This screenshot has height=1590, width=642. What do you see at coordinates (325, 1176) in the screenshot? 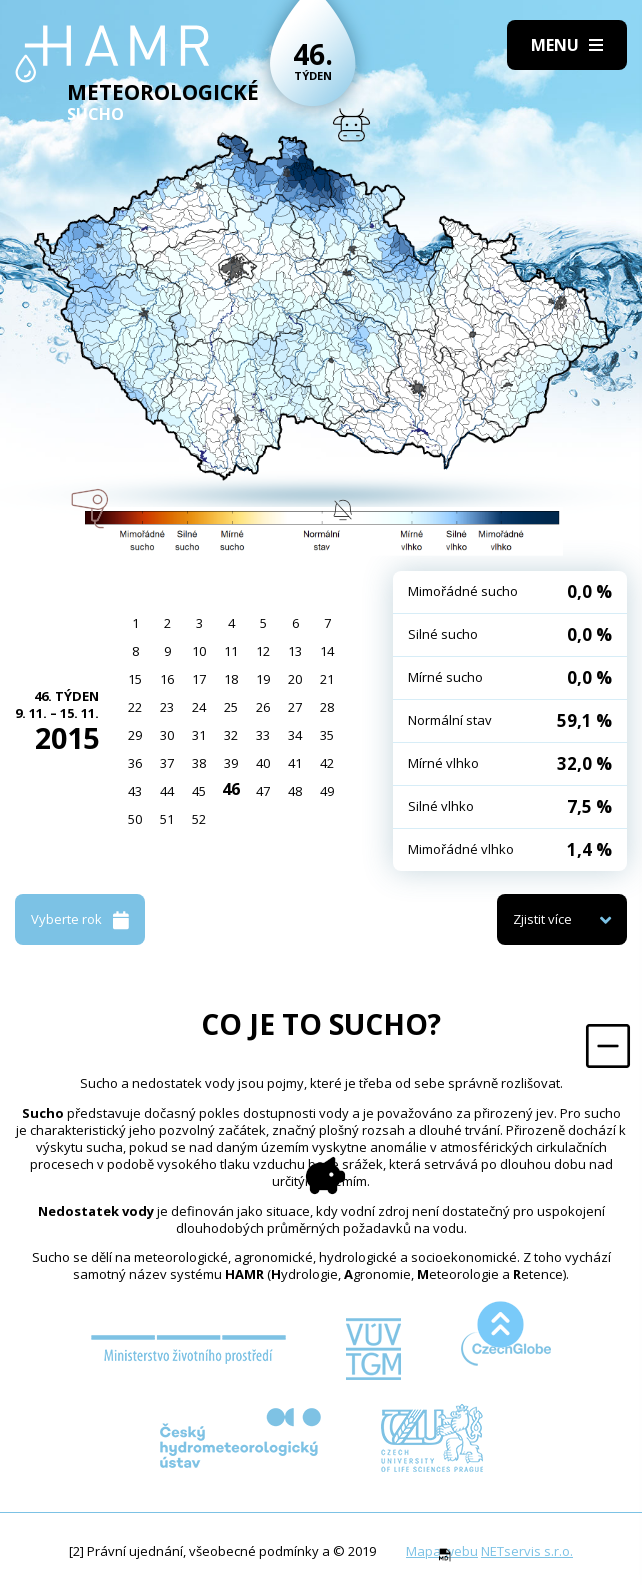
I see `access savings or piggy bank feature` at bounding box center [325, 1176].